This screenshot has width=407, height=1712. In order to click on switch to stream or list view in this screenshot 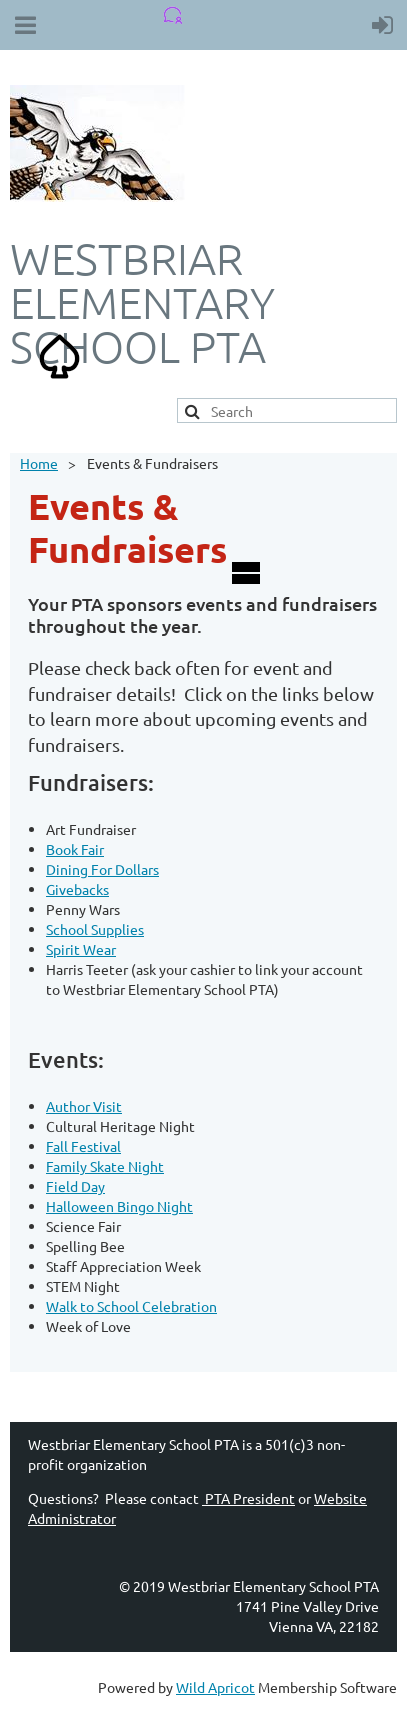, I will do `click(245, 574)`.